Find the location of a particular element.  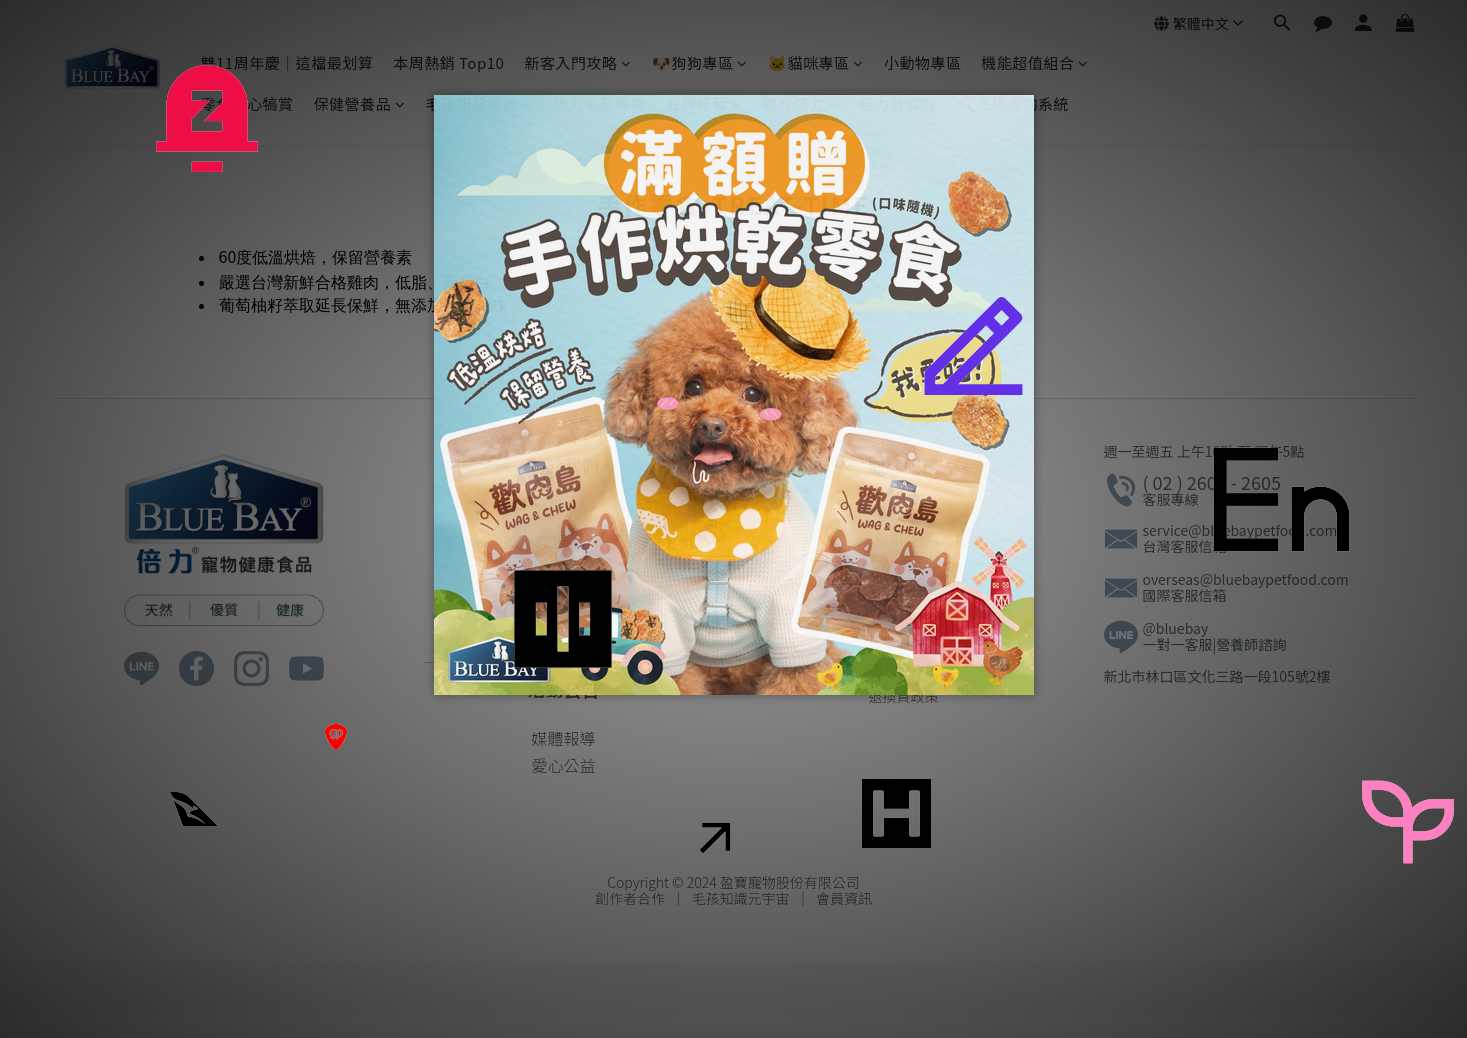

indicates eco-friendly or sustainable option is located at coordinates (1408, 822).